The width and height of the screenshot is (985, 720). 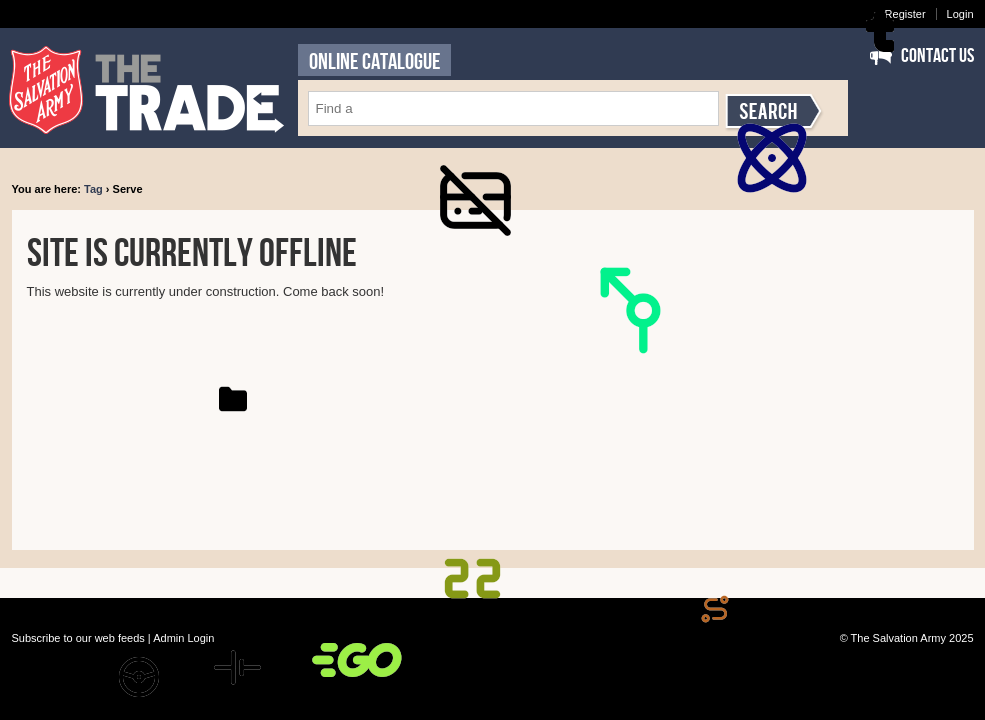 What do you see at coordinates (472, 578) in the screenshot?
I see `indicates item number 22 in a list or sequence` at bounding box center [472, 578].